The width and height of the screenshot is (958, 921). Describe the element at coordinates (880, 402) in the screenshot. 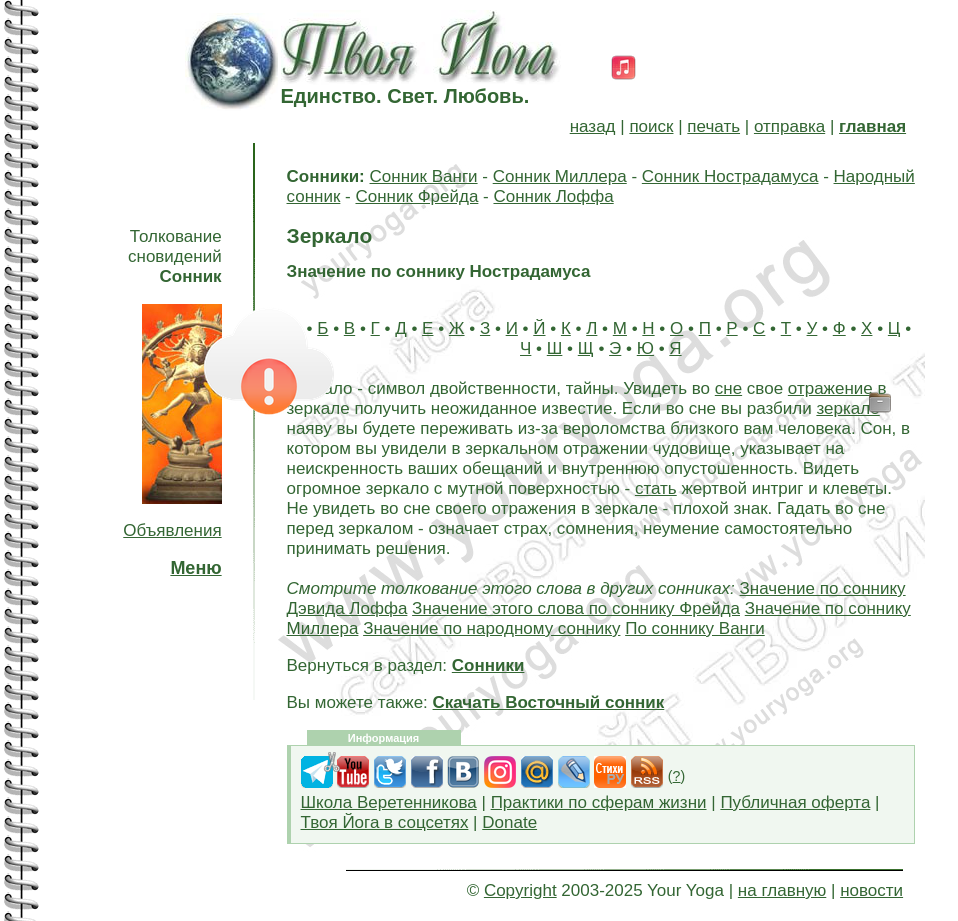

I see `open the file manager application` at that location.